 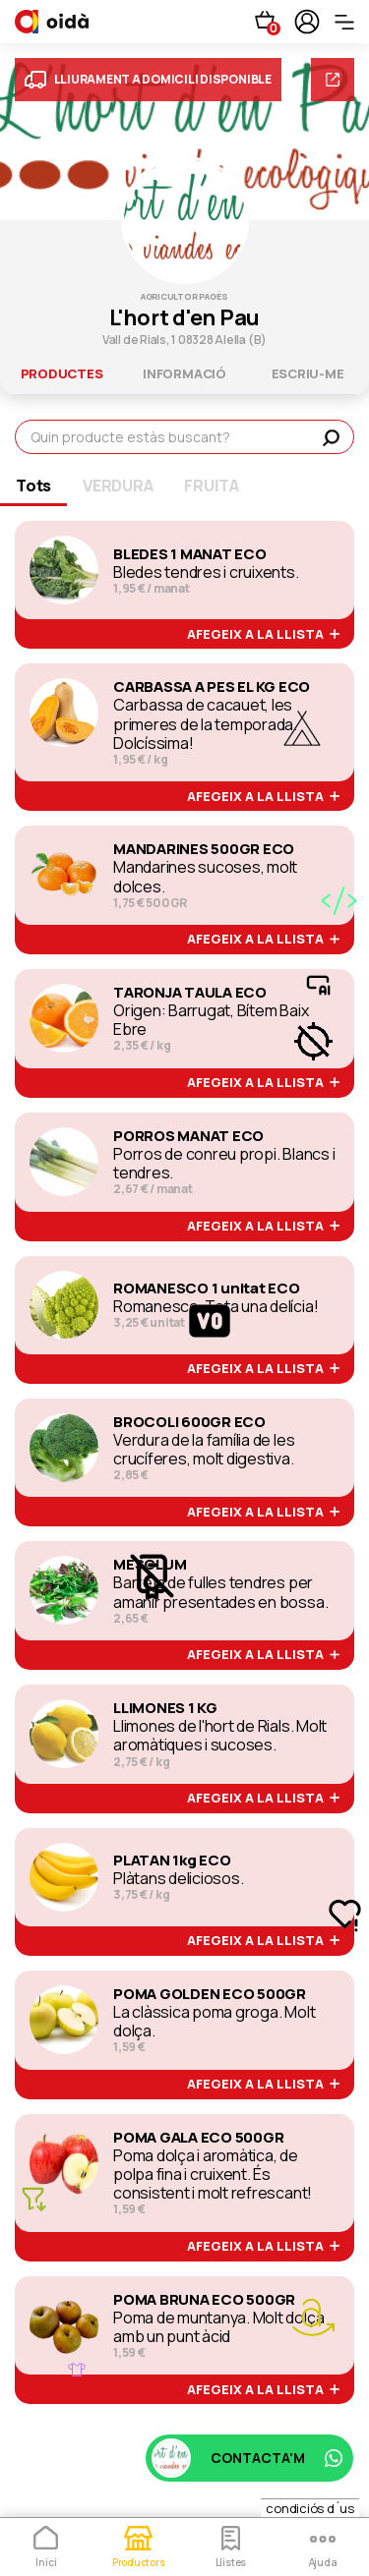 What do you see at coordinates (152, 1575) in the screenshot?
I see `certificate or credential unavailable` at bounding box center [152, 1575].